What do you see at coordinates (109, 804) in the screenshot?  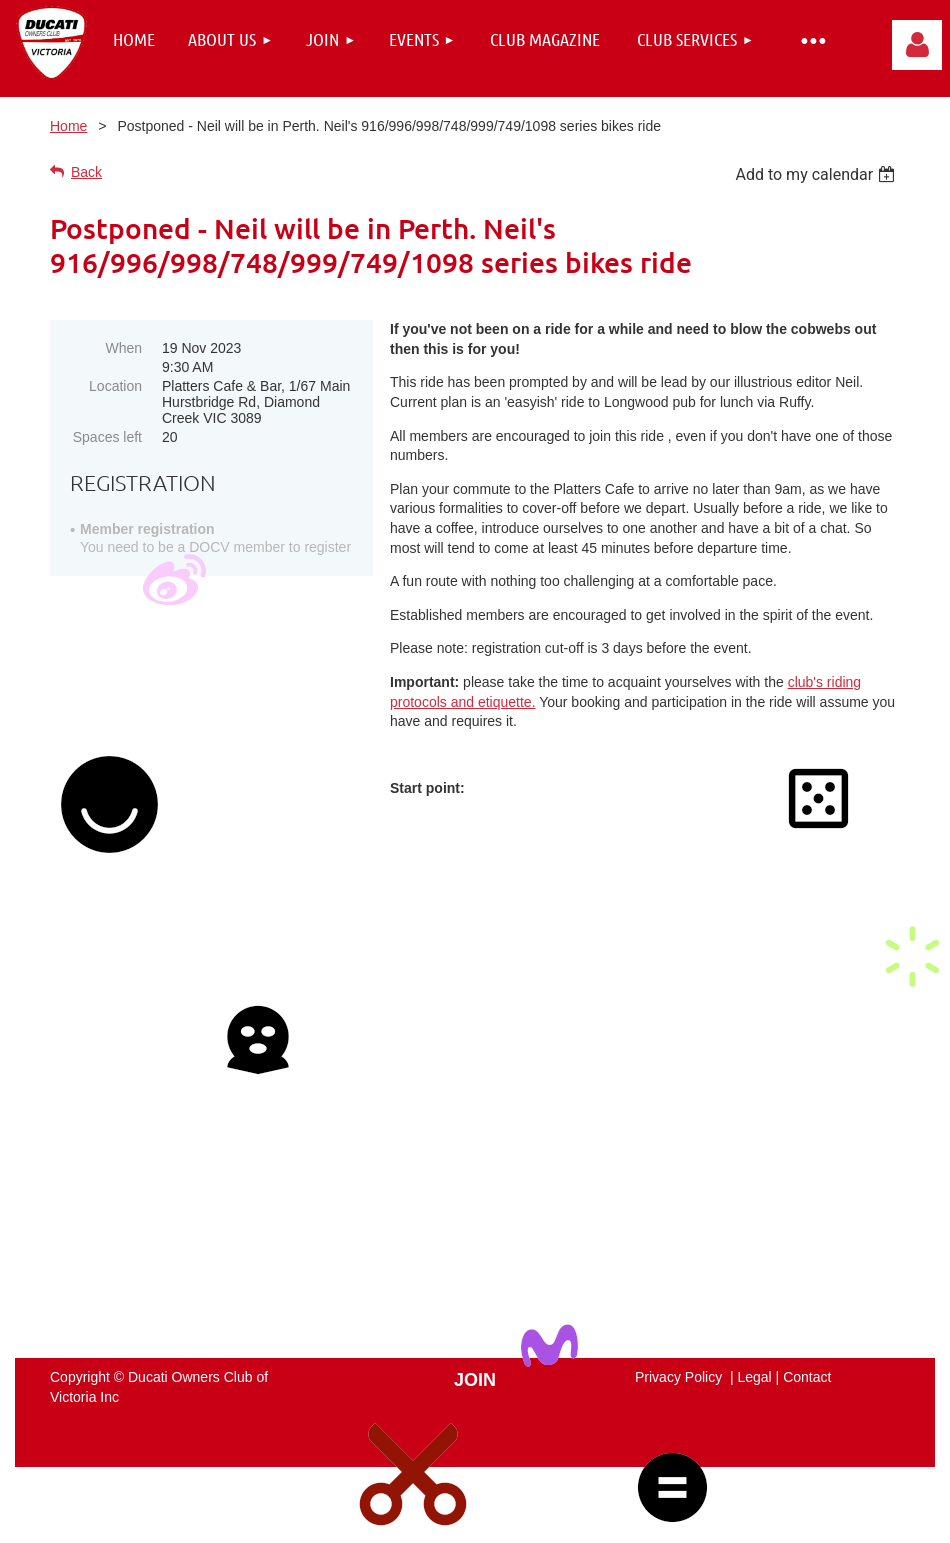 I see `visit ello social network` at bounding box center [109, 804].